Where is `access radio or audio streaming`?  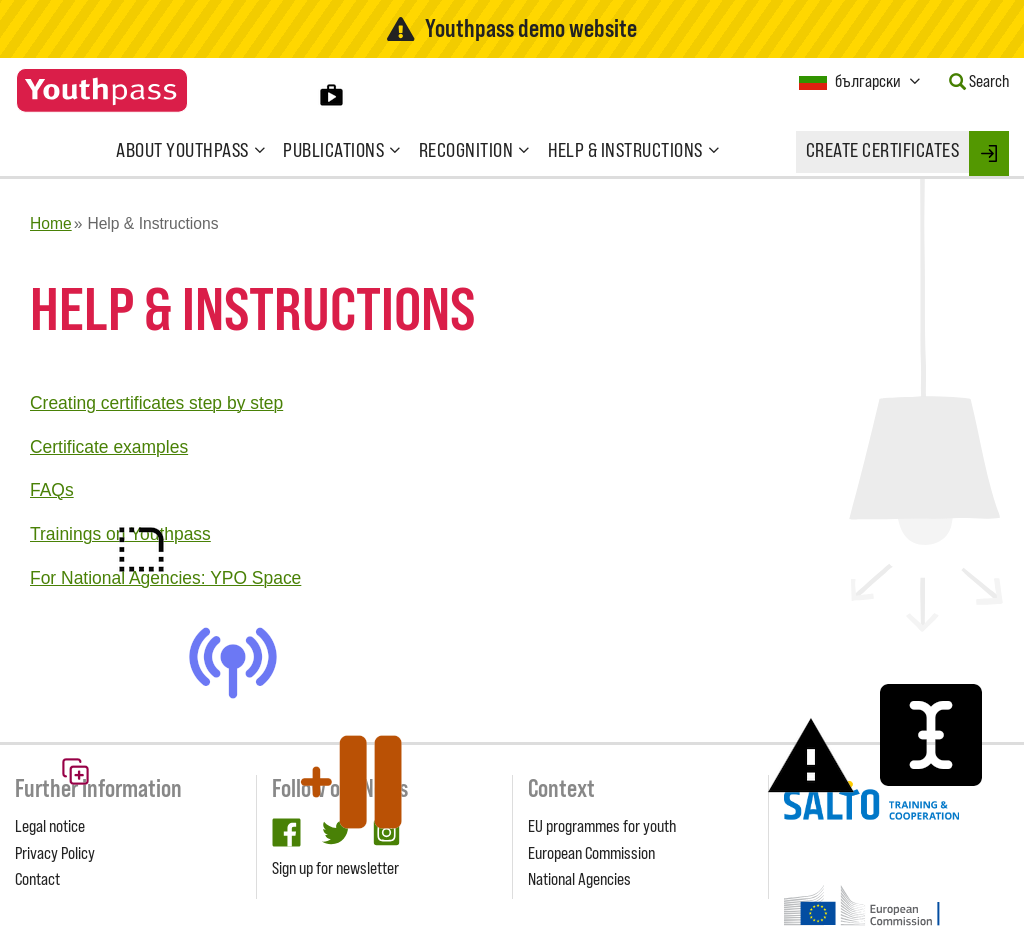
access radio or audio streaming is located at coordinates (233, 661).